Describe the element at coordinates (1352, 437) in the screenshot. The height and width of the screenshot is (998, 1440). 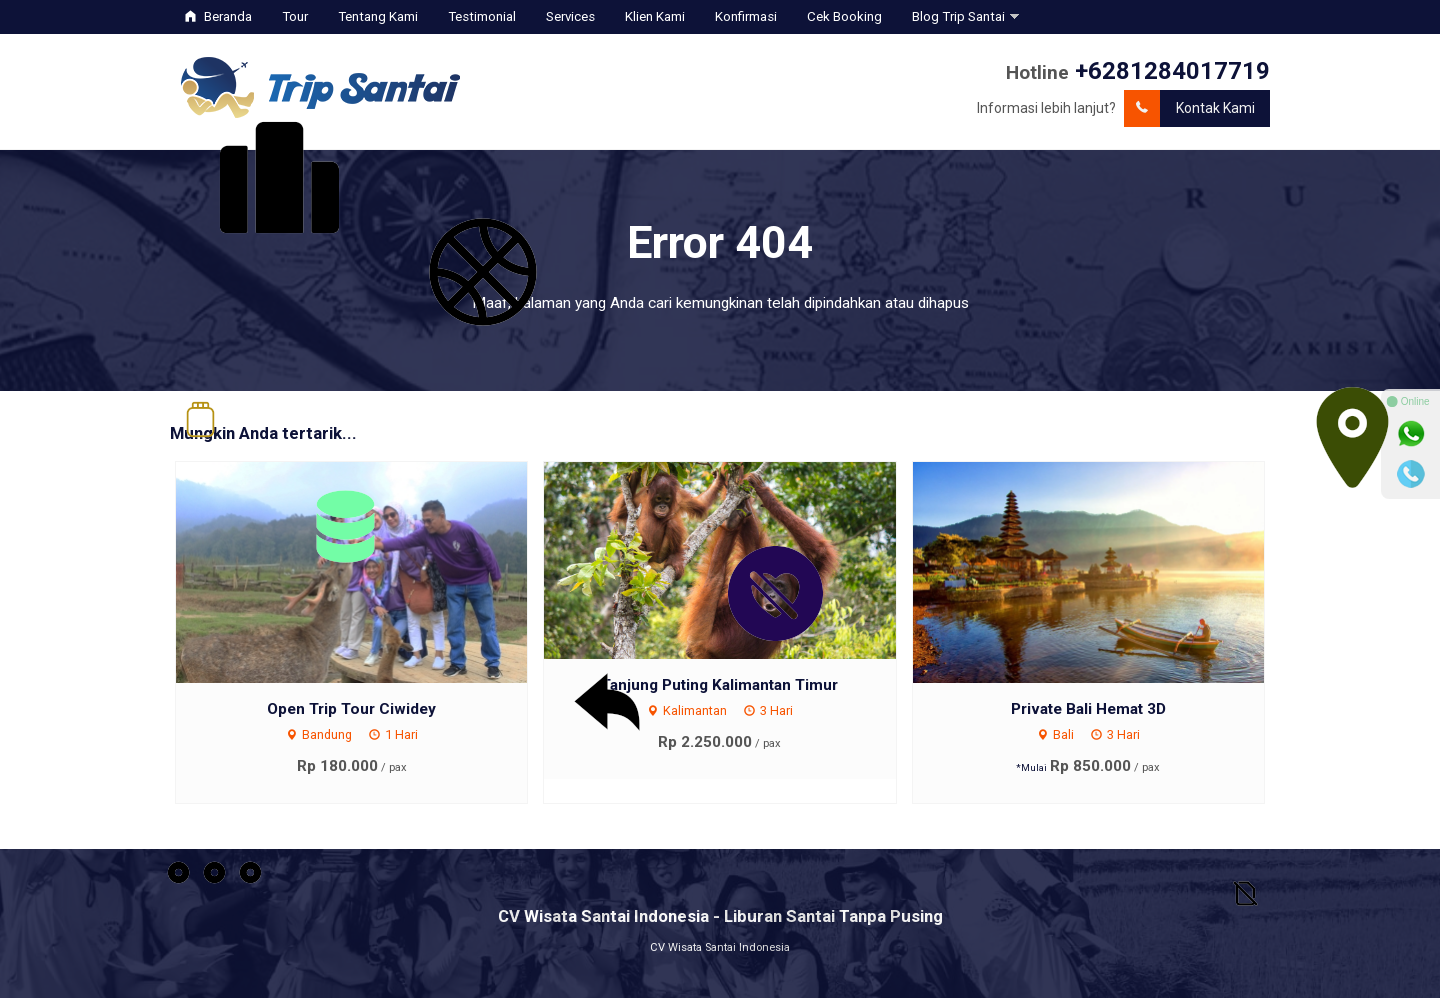
I see `view current location on map` at that location.